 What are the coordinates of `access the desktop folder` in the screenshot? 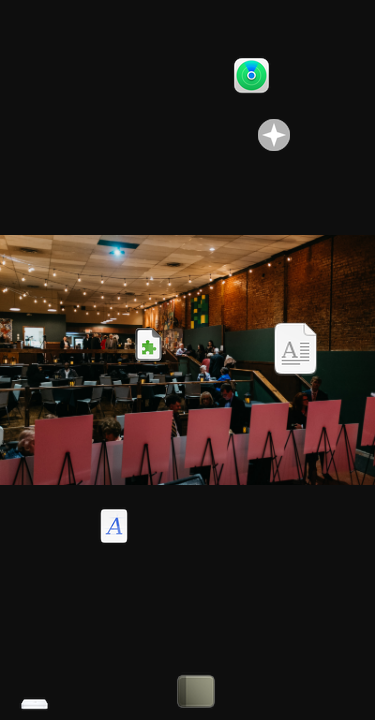 It's located at (196, 690).